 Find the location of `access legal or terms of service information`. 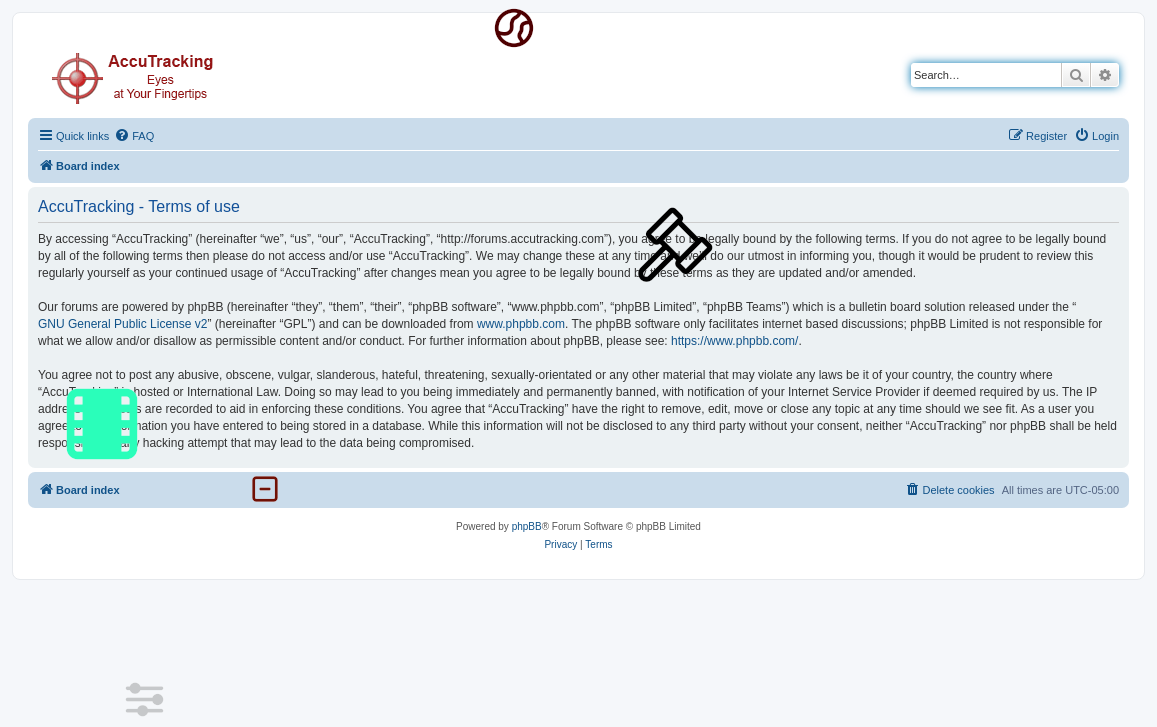

access legal or terms of service information is located at coordinates (672, 247).